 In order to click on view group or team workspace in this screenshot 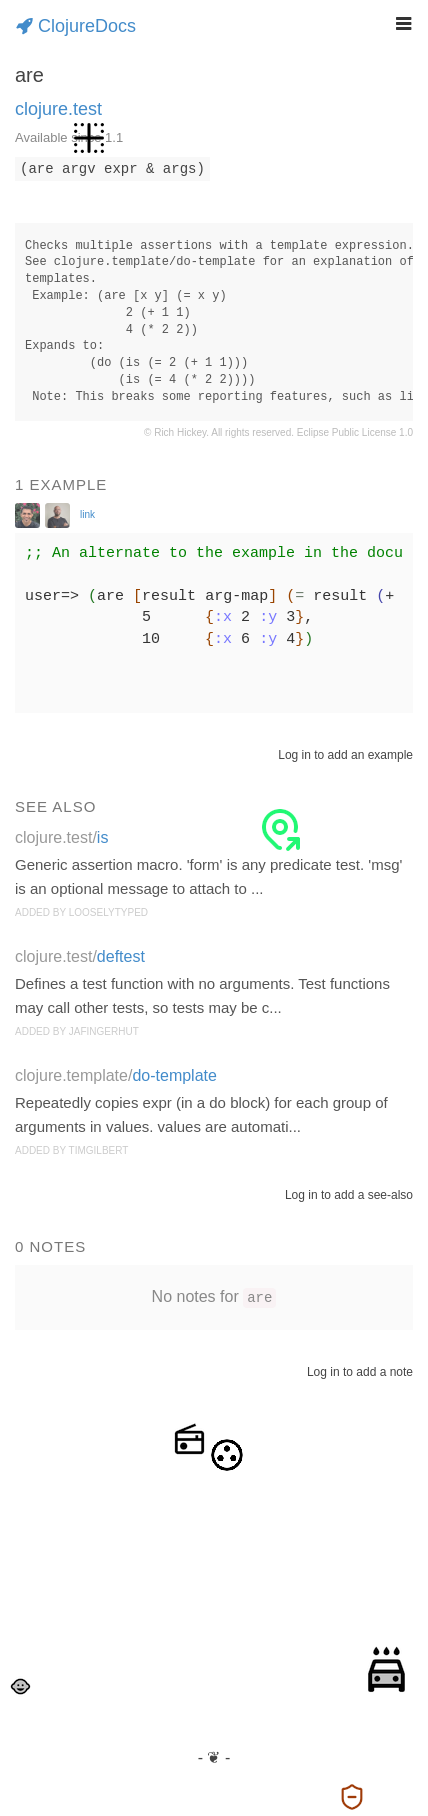, I will do `click(227, 1455)`.